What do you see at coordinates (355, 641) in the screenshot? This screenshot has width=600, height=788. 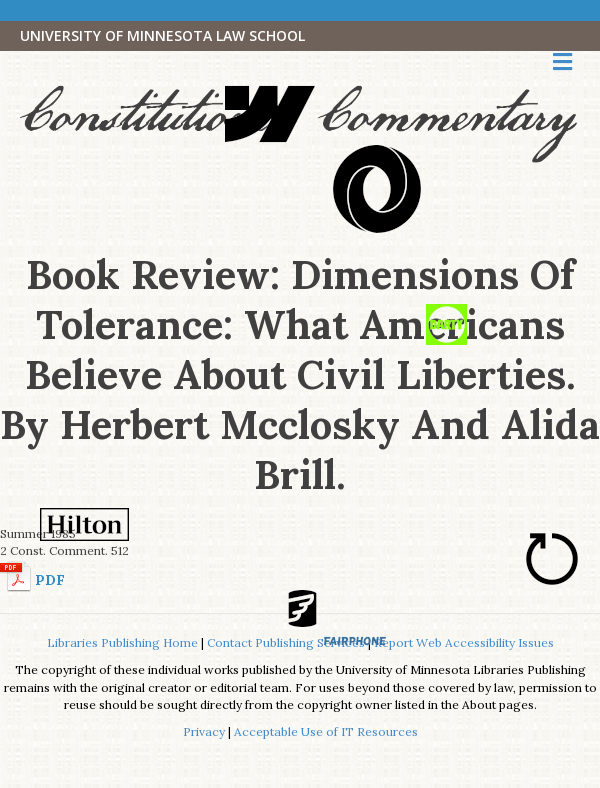 I see `Fairphone company logo` at bounding box center [355, 641].